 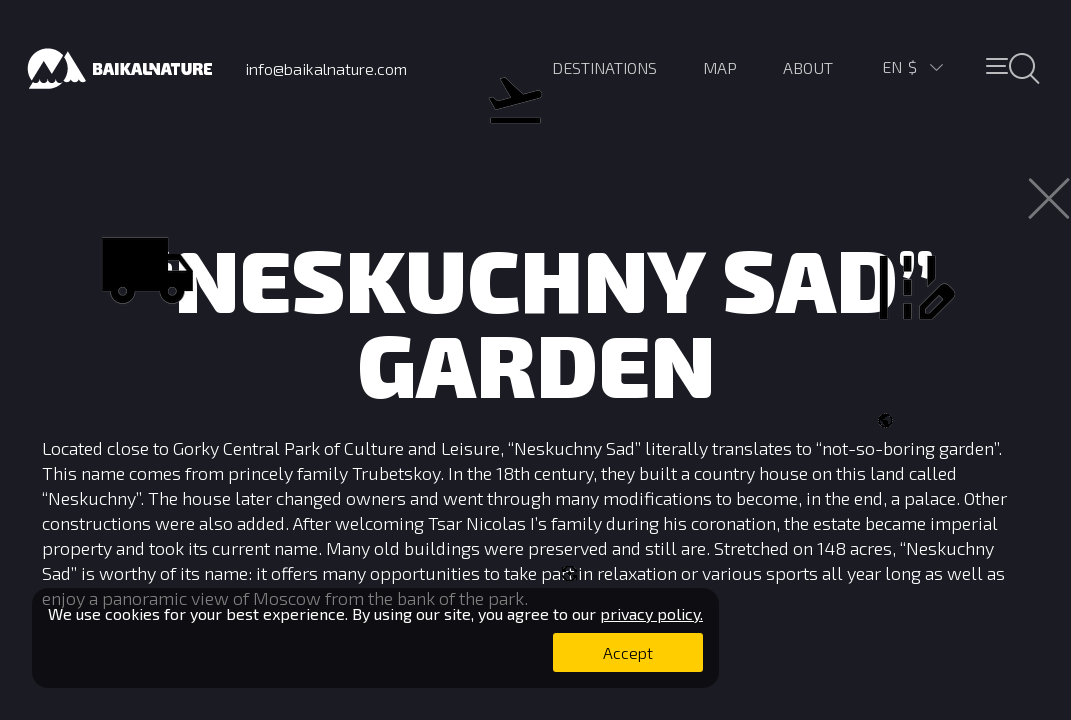 What do you see at coordinates (569, 573) in the screenshot?
I see `switch between front and rear camera` at bounding box center [569, 573].